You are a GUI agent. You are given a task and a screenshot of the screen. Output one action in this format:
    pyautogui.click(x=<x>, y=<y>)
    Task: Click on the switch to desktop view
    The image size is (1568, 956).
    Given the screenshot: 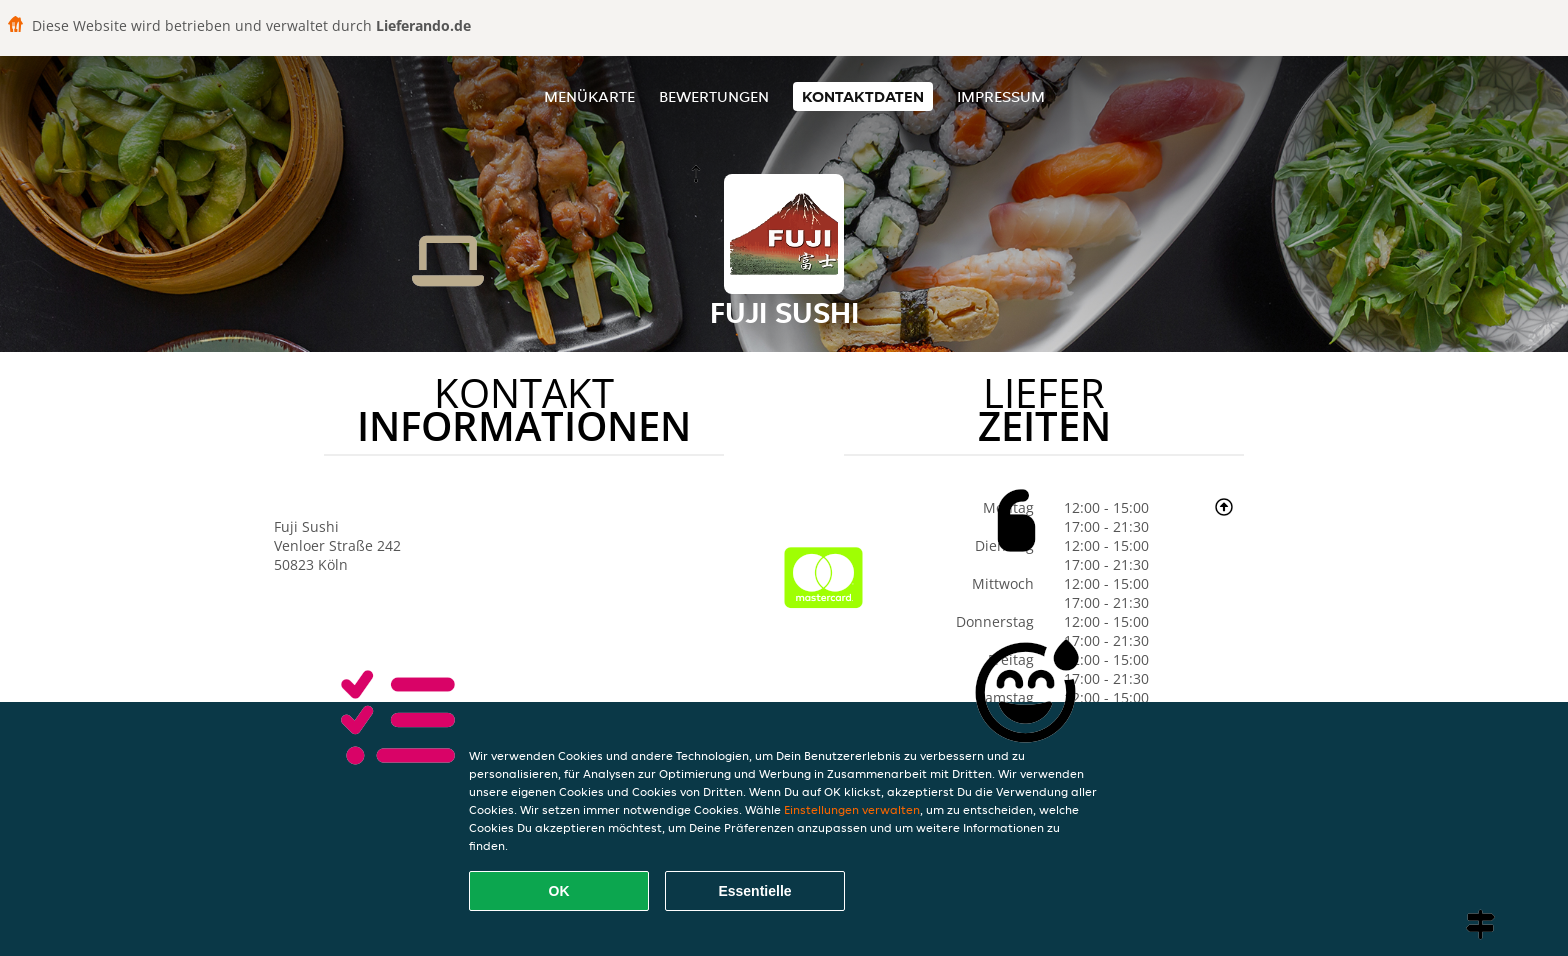 What is the action you would take?
    pyautogui.click(x=448, y=261)
    